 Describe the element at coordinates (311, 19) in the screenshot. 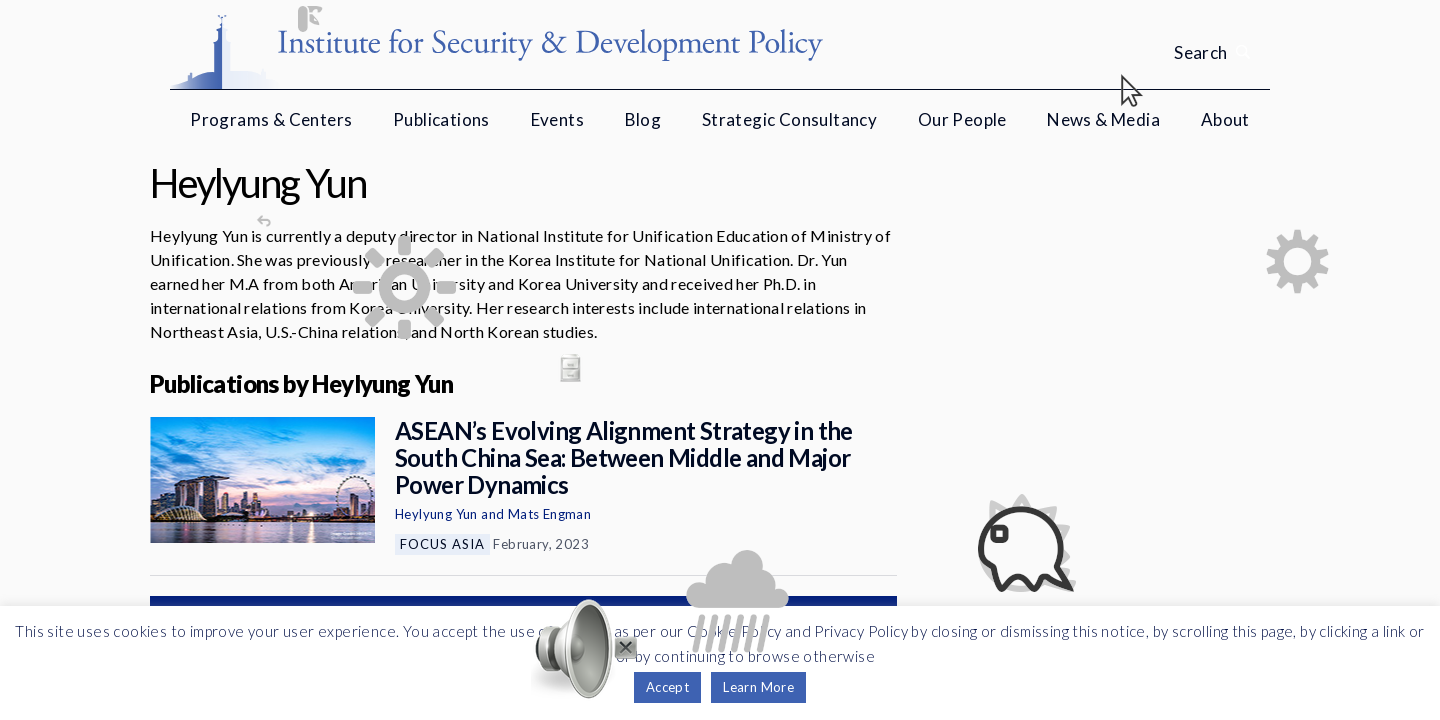

I see `access system utilities and tools` at that location.